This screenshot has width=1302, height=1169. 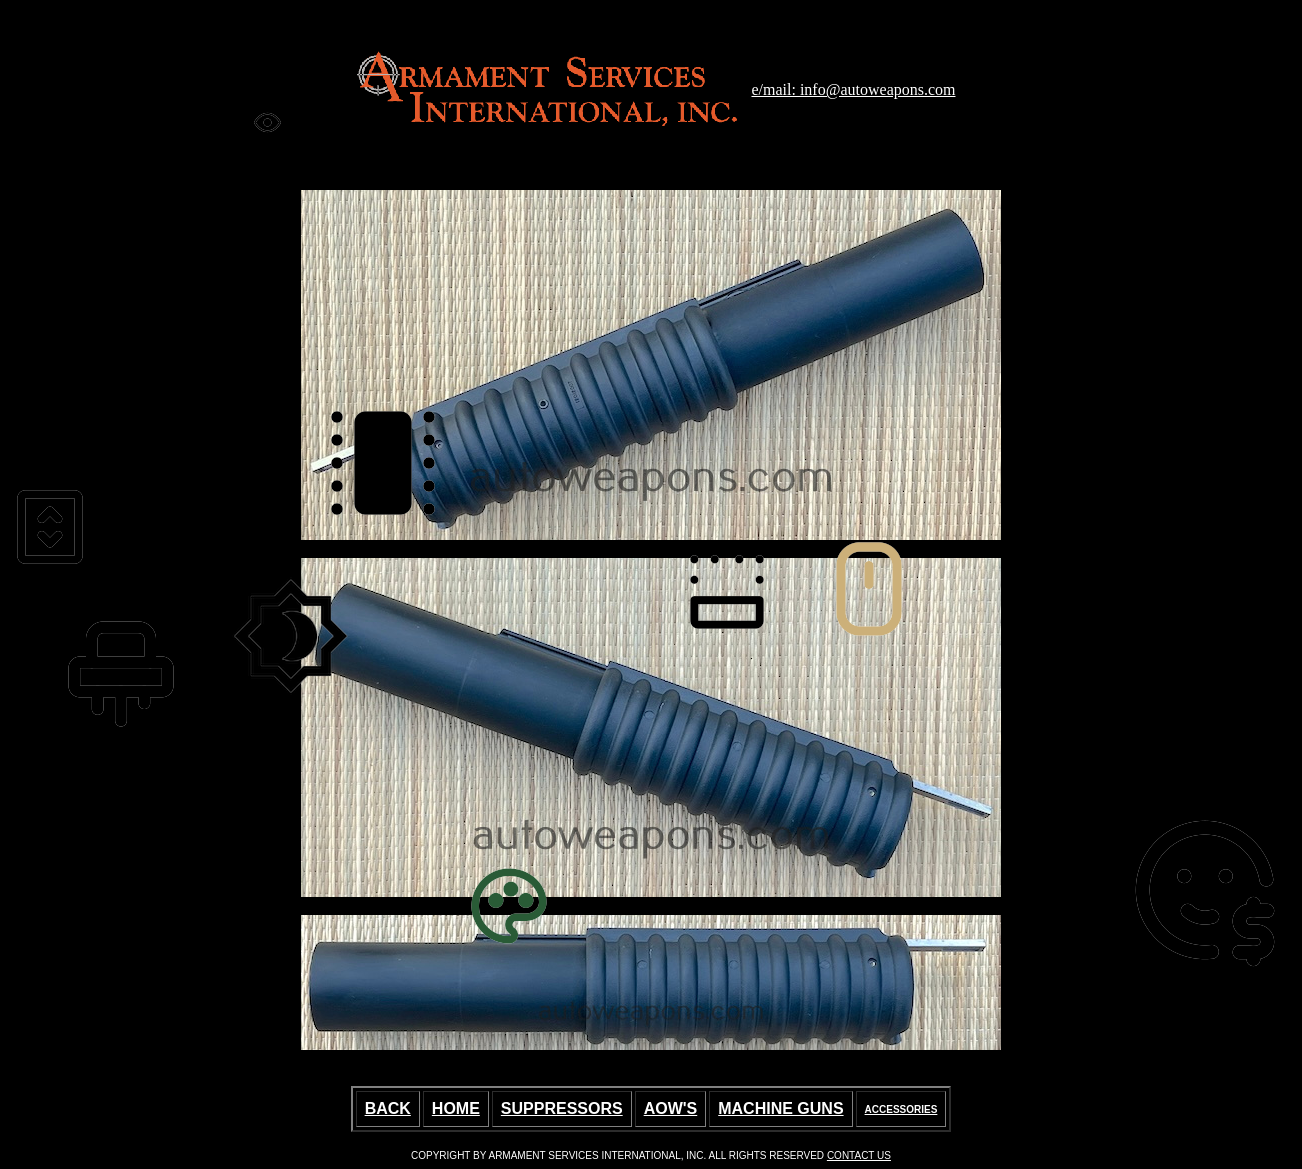 What do you see at coordinates (727, 592) in the screenshot?
I see `align content to bottom of container` at bounding box center [727, 592].